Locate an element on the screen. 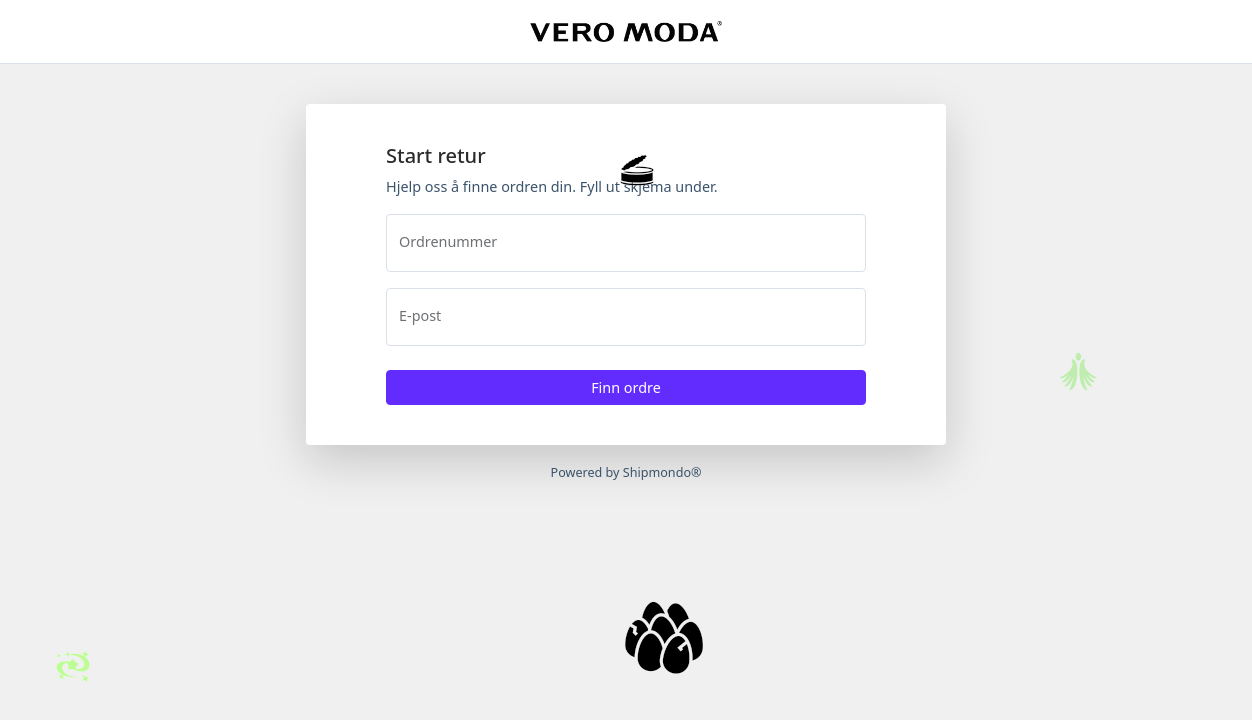 Image resolution: width=1252 pixels, height=720 pixels. activate special ability or power-up is located at coordinates (73, 666).